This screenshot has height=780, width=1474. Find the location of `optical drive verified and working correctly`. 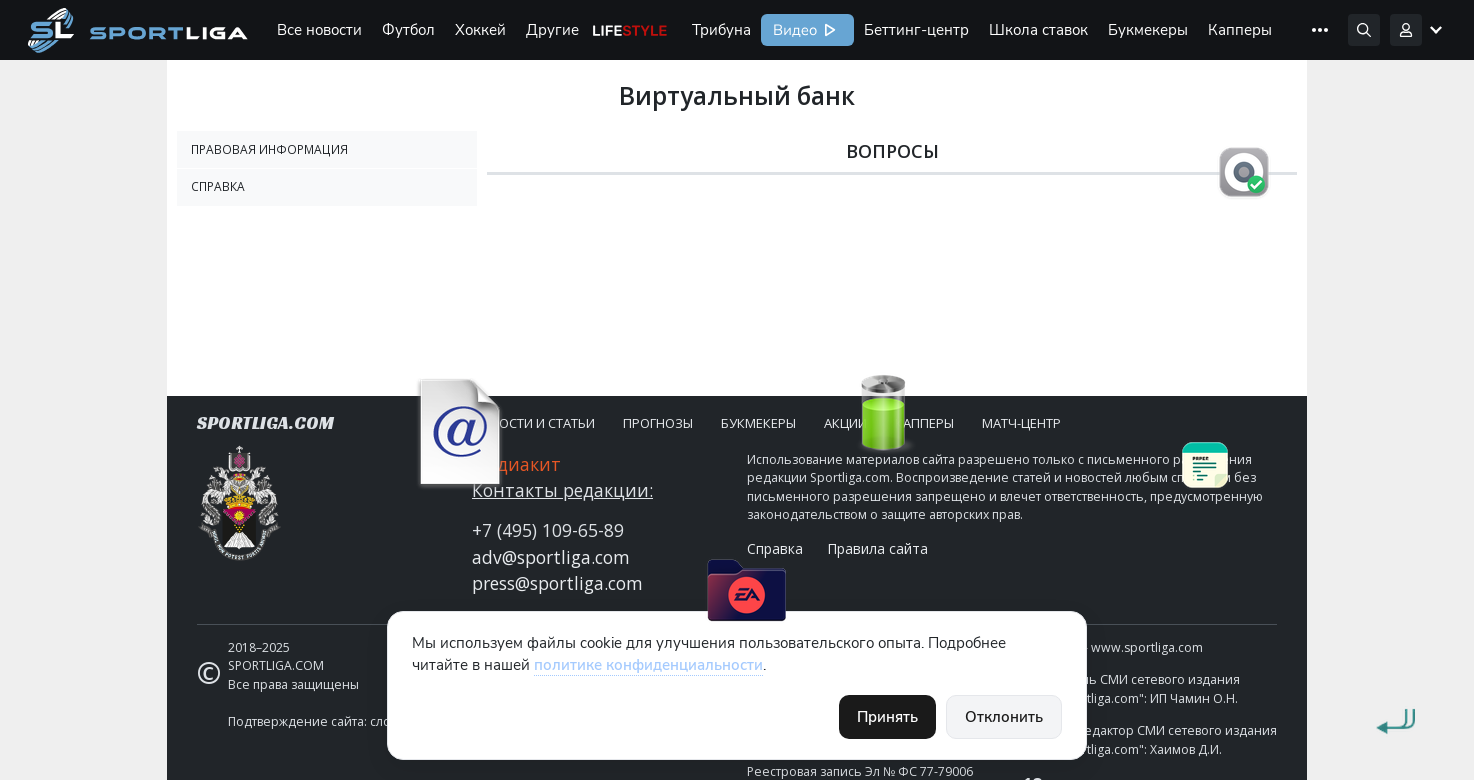

optical drive verified and working correctly is located at coordinates (1244, 173).